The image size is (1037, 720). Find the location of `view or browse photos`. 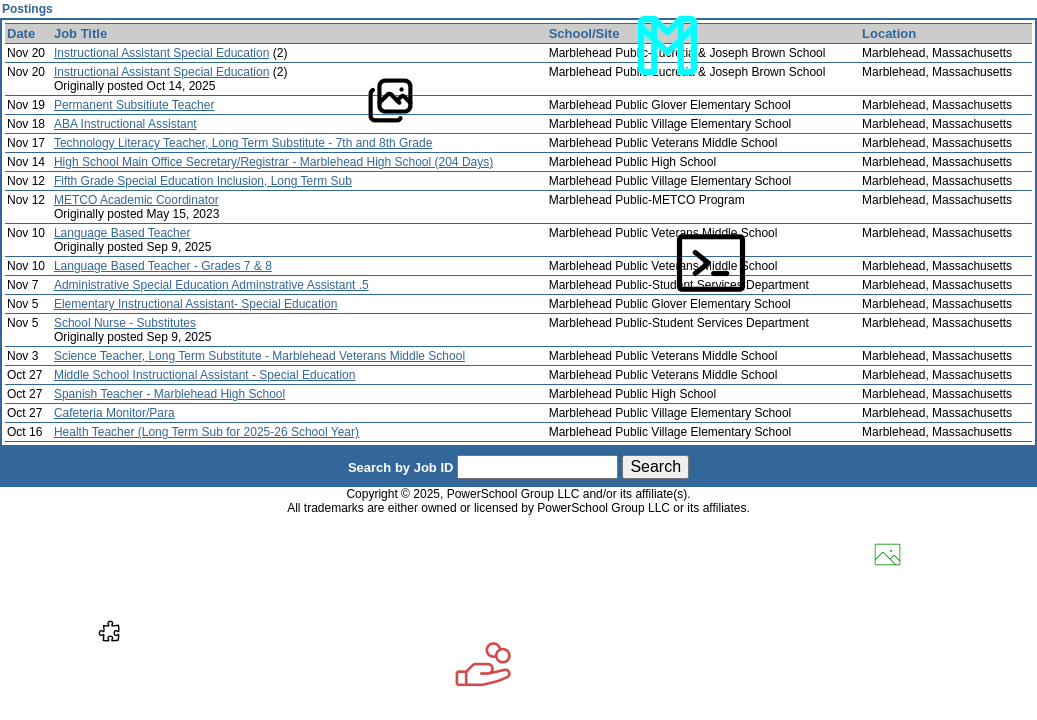

view or browse photos is located at coordinates (887, 554).